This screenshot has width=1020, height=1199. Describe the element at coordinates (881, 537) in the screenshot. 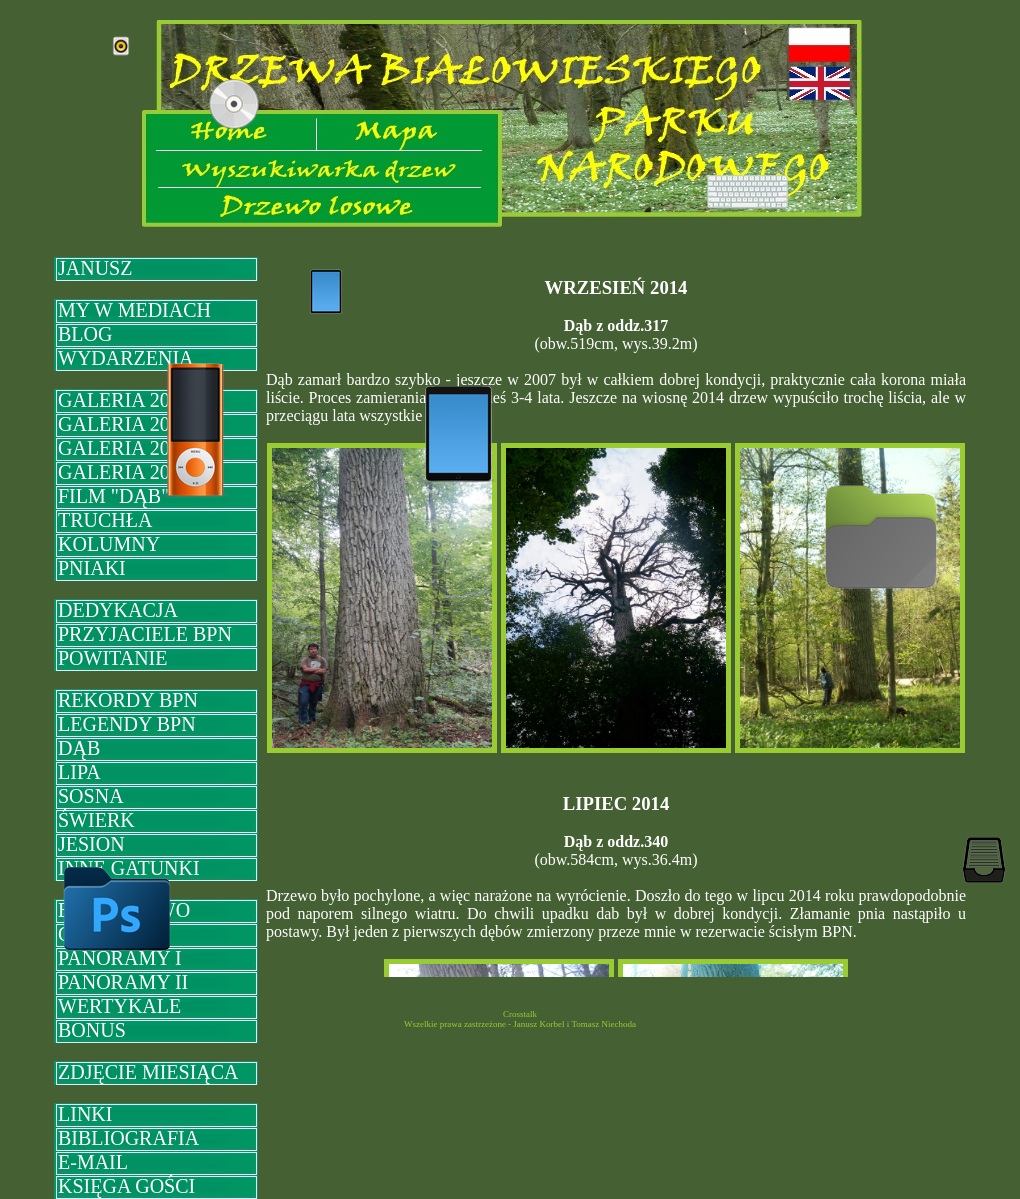

I see `drop files here to move them into this folder` at that location.